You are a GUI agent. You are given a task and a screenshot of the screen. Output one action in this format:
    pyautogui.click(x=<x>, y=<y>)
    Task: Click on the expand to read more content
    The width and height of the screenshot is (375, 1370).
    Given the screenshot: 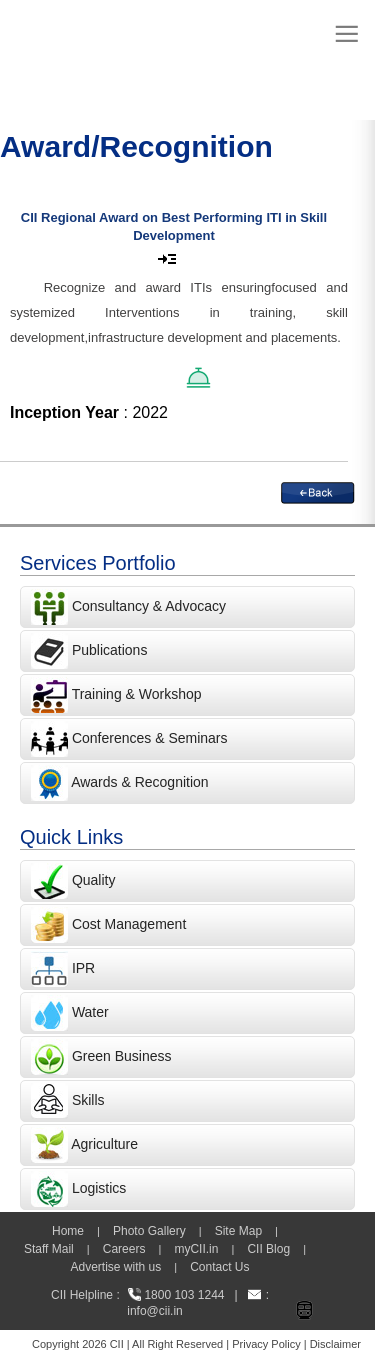 What is the action you would take?
    pyautogui.click(x=167, y=259)
    